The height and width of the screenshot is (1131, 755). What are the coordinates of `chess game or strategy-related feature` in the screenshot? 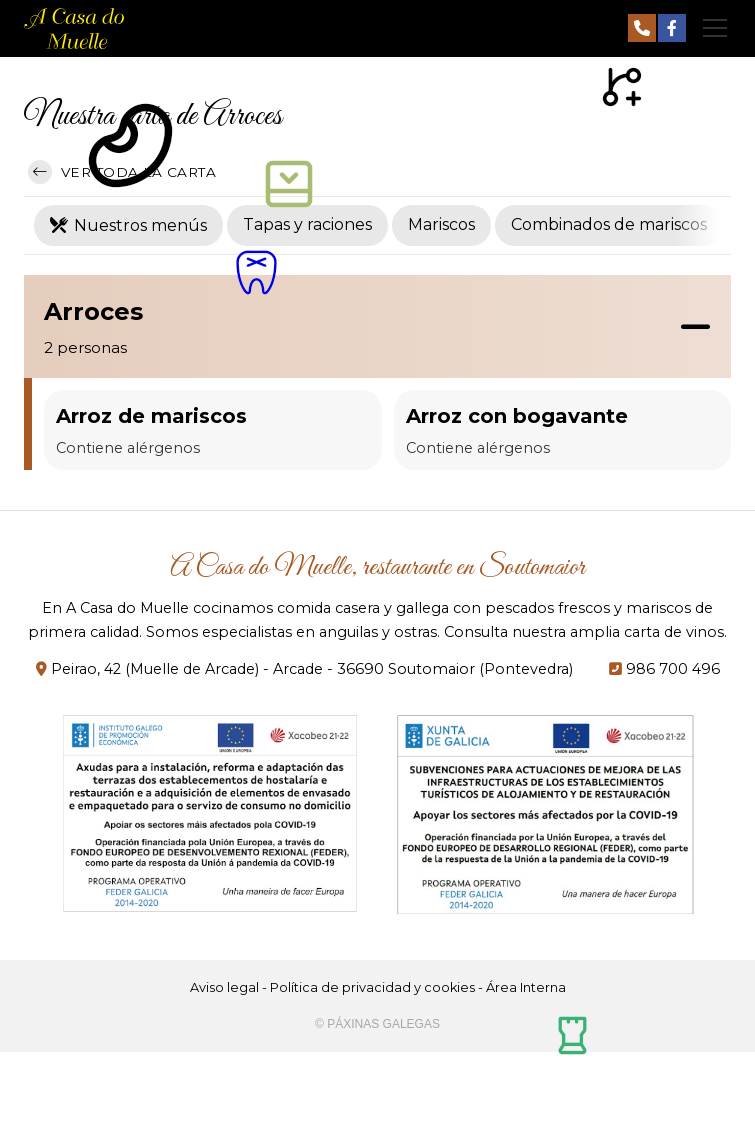 It's located at (572, 1035).